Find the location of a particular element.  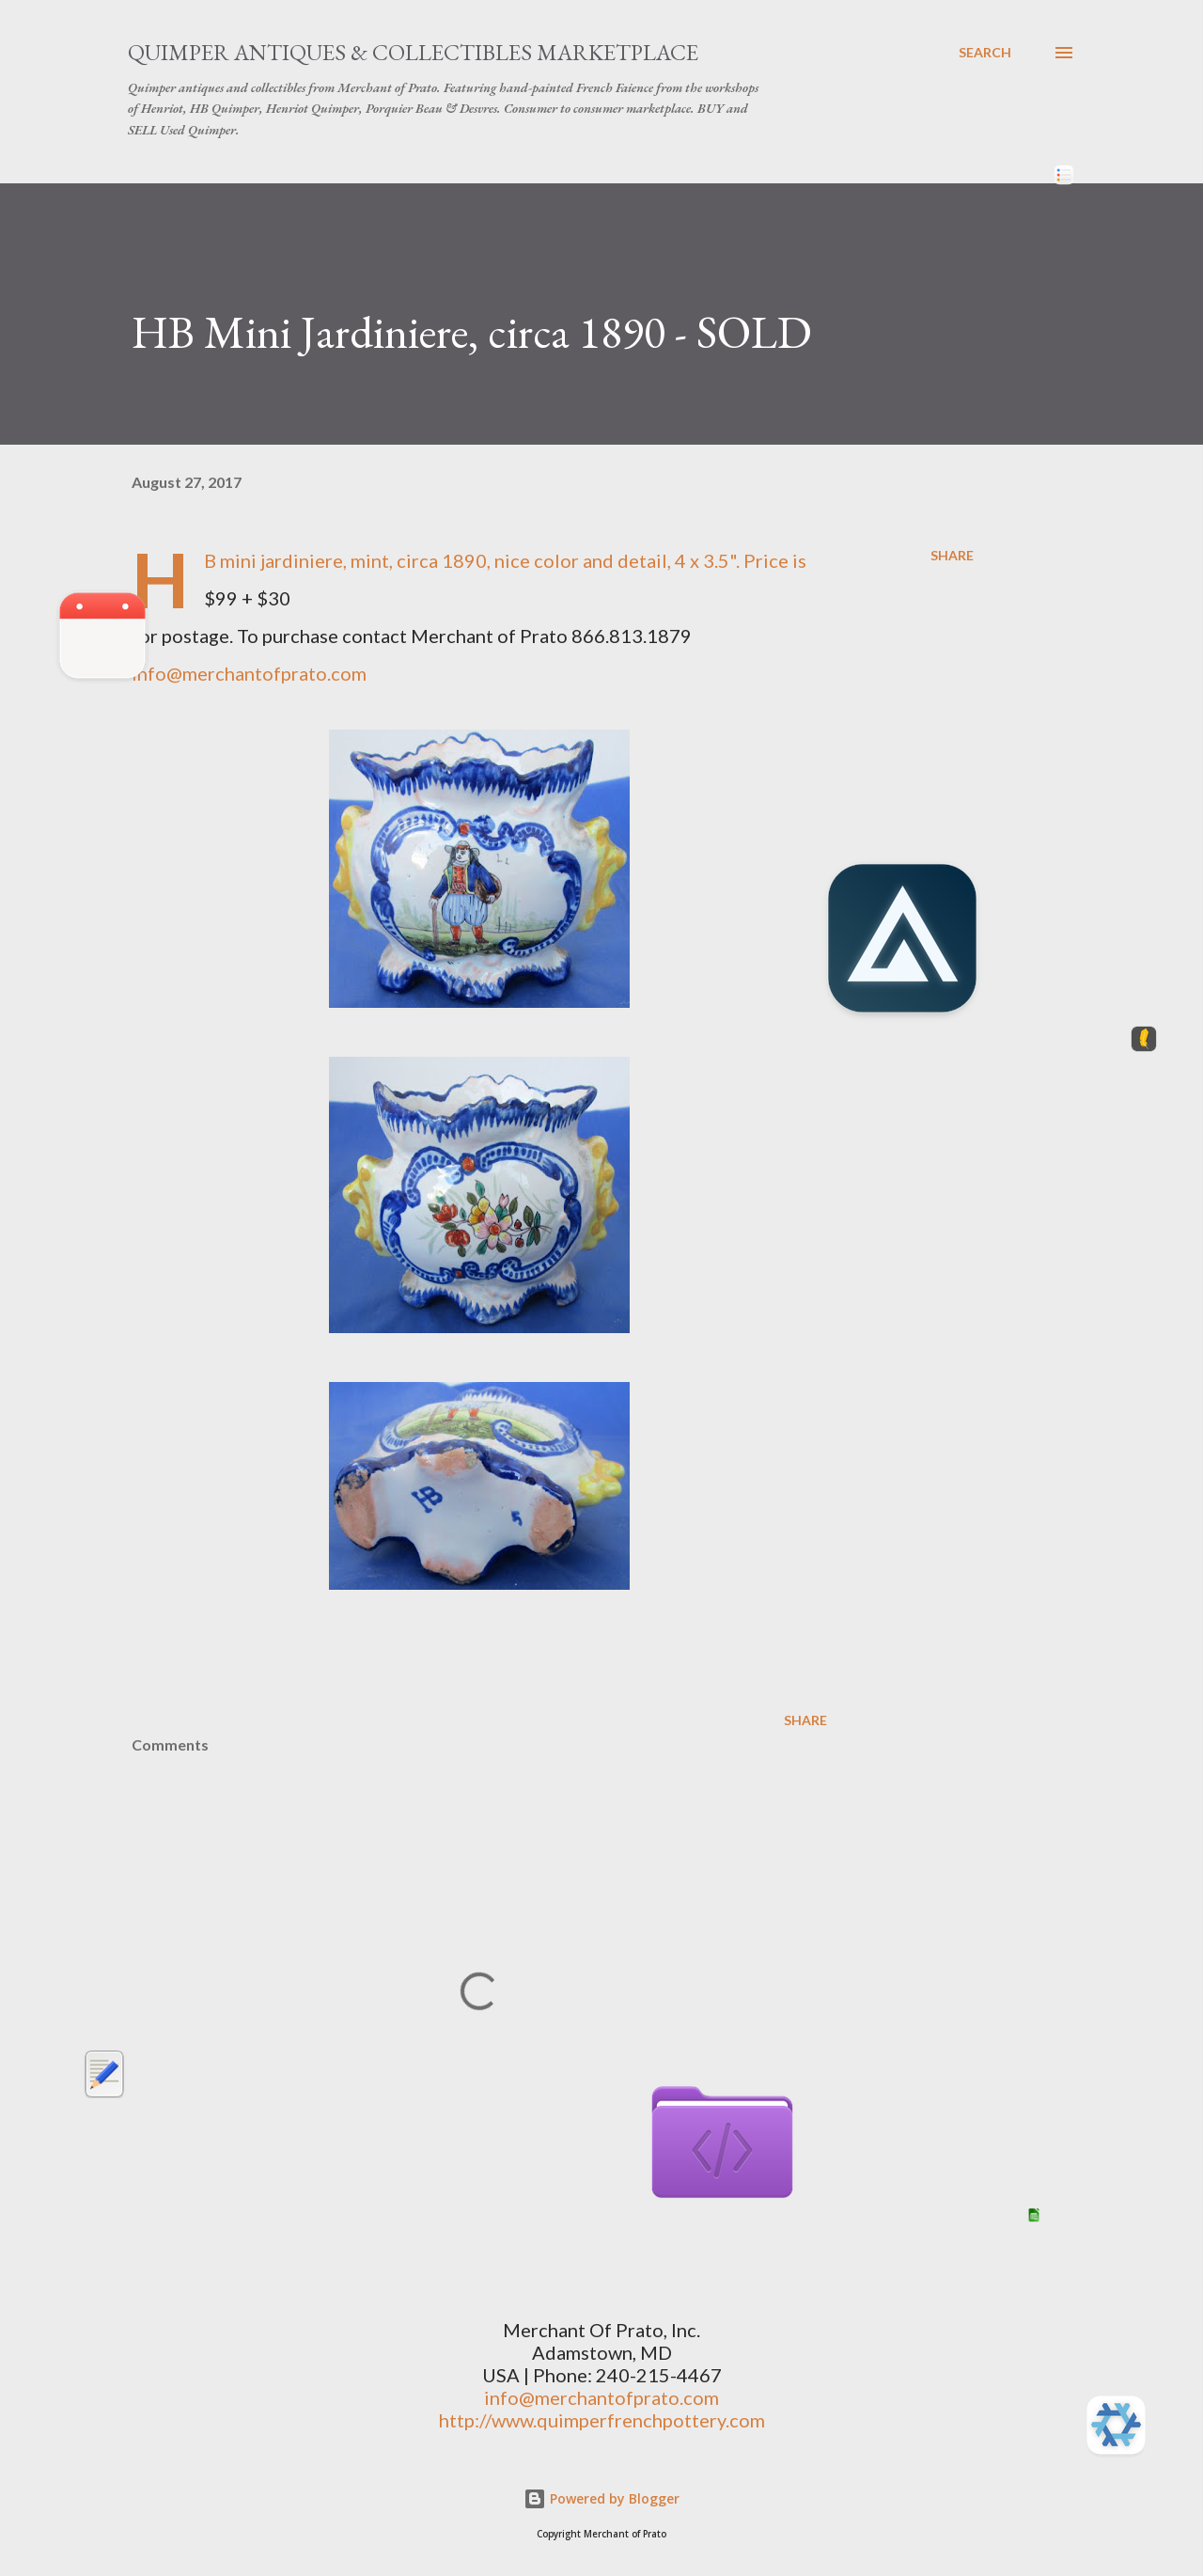

launch linux lite application is located at coordinates (1144, 1039).